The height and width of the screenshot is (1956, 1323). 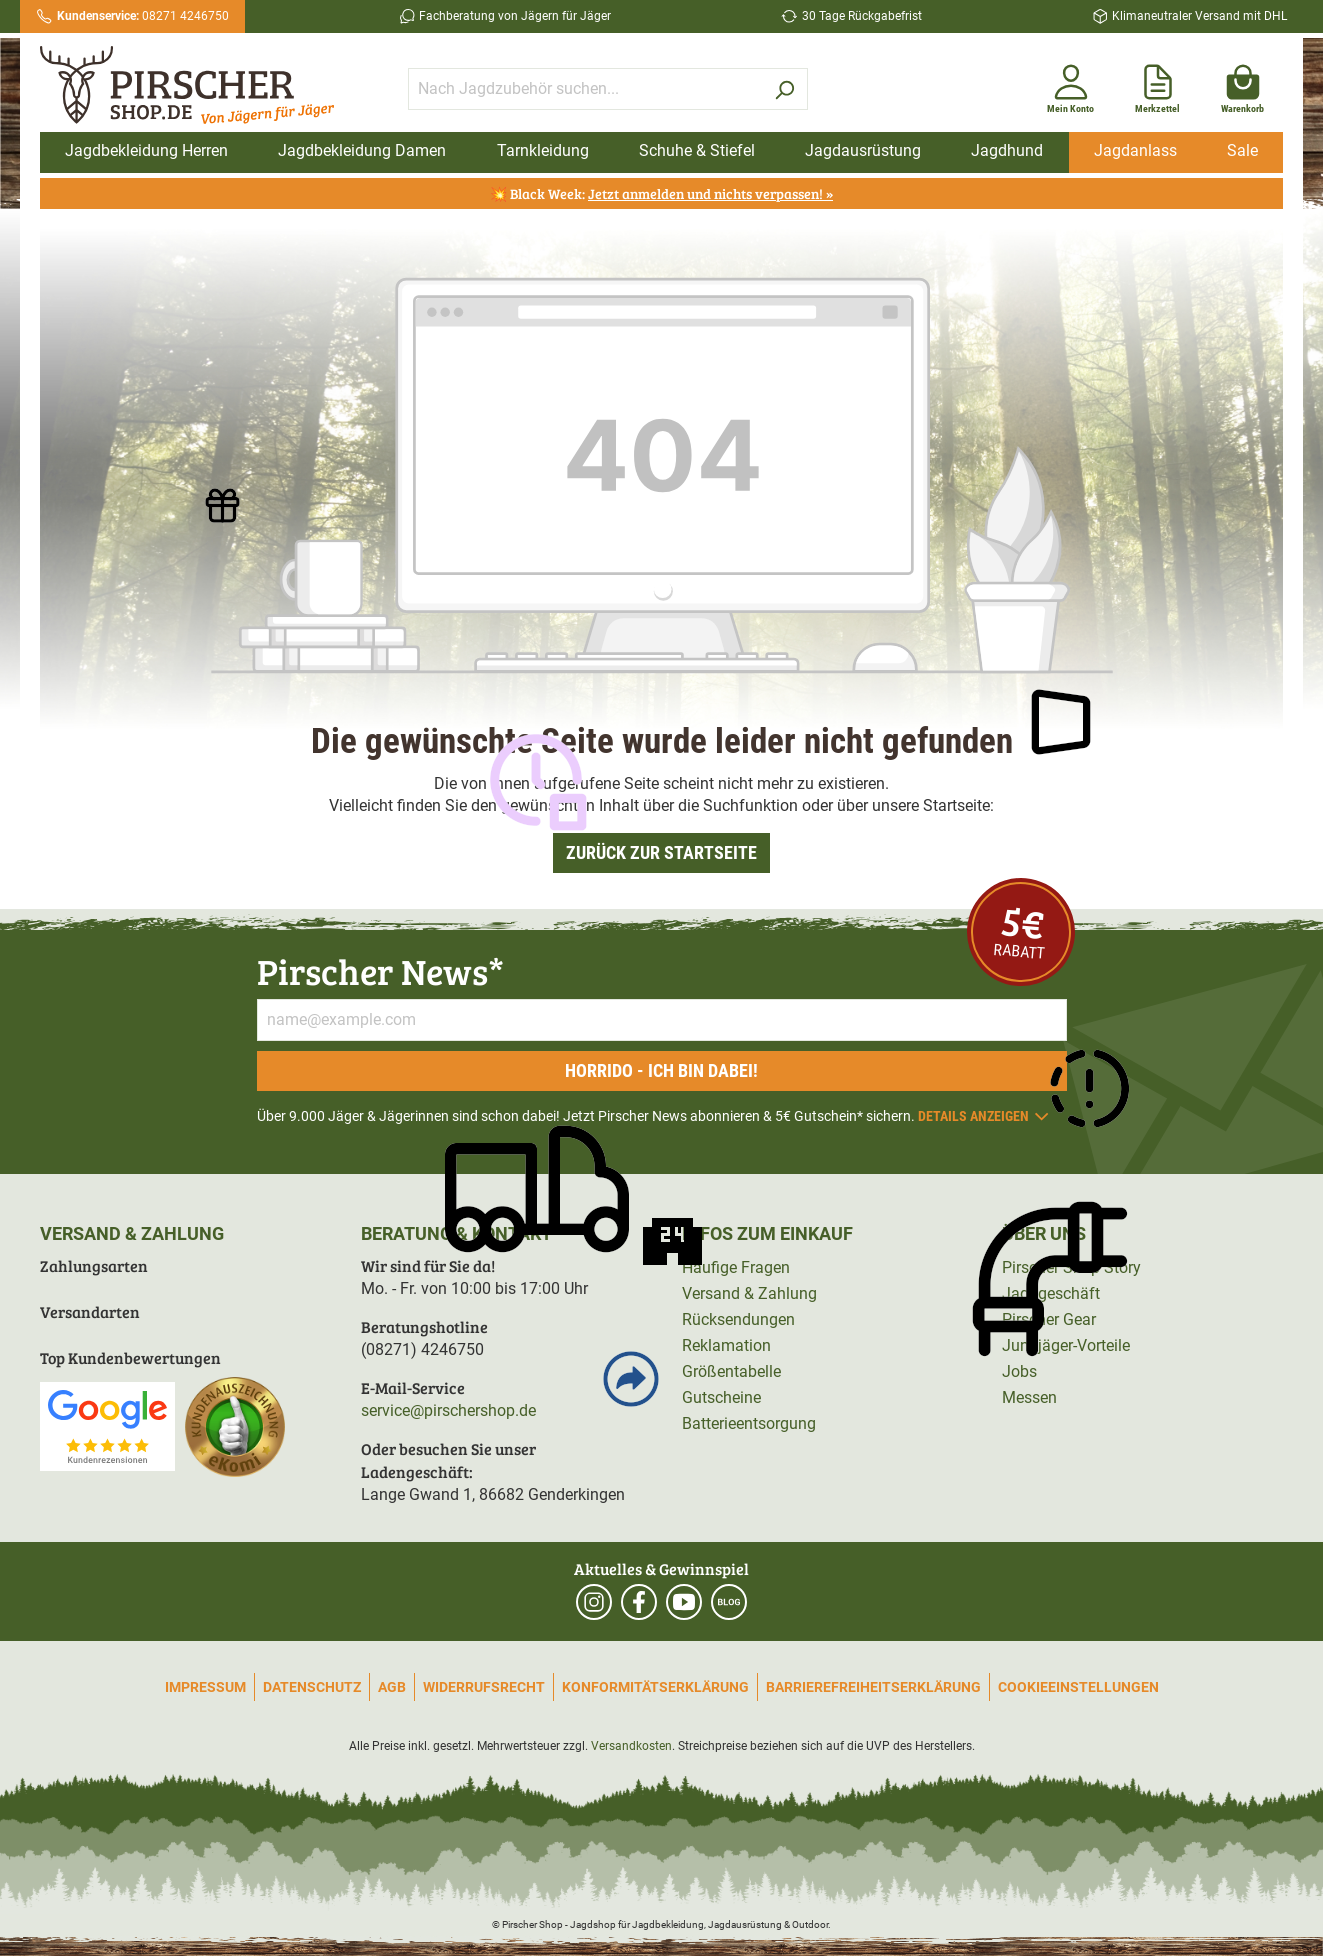 What do you see at coordinates (537, 1189) in the screenshot?
I see `track shipment or delivery status` at bounding box center [537, 1189].